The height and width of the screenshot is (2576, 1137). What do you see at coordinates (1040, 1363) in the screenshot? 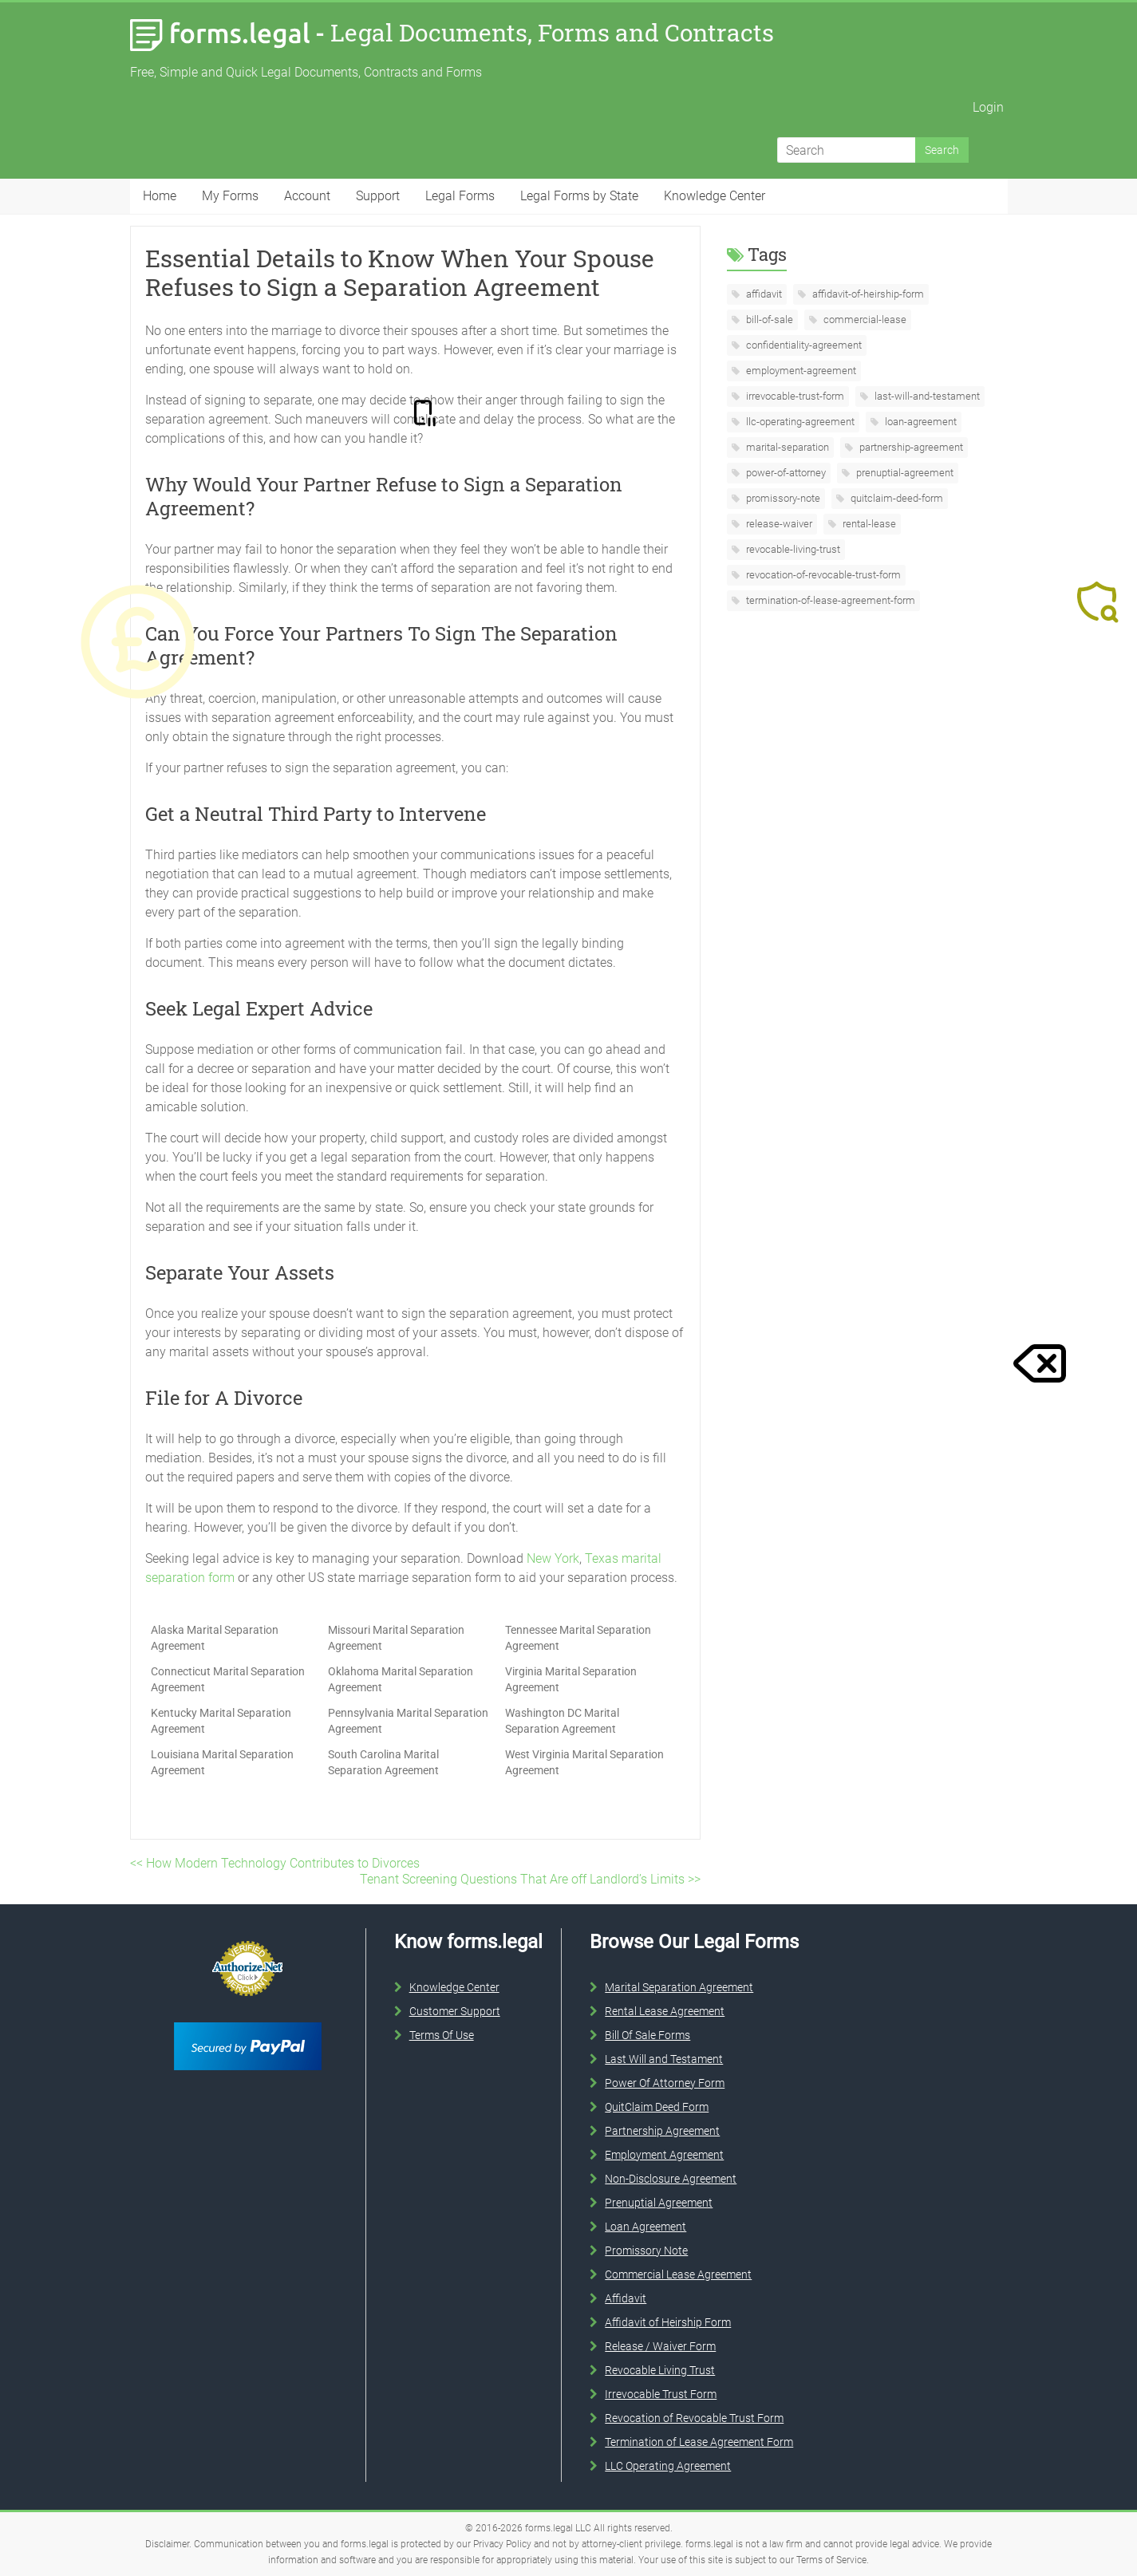
I see `delete selected item` at bounding box center [1040, 1363].